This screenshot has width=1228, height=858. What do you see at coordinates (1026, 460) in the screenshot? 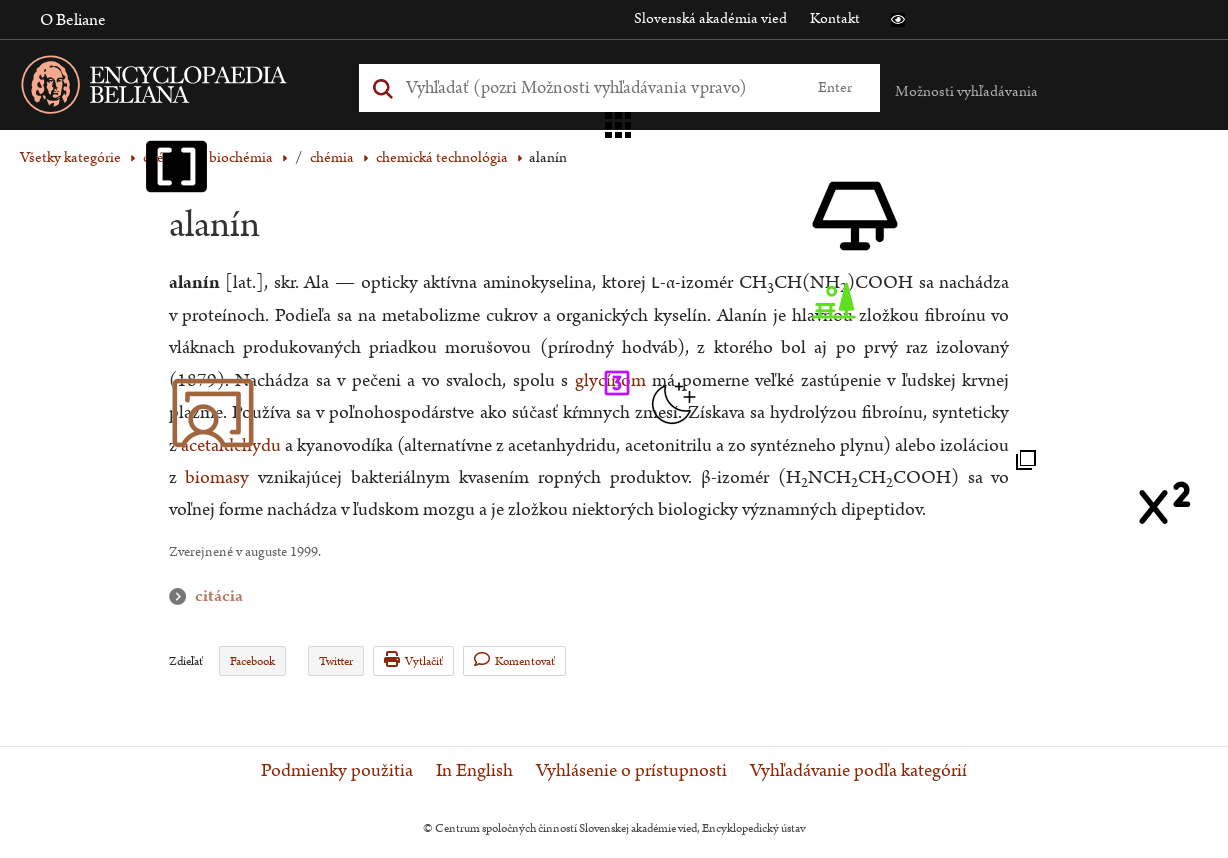
I see `view stacked layers or overlapping elements` at bounding box center [1026, 460].